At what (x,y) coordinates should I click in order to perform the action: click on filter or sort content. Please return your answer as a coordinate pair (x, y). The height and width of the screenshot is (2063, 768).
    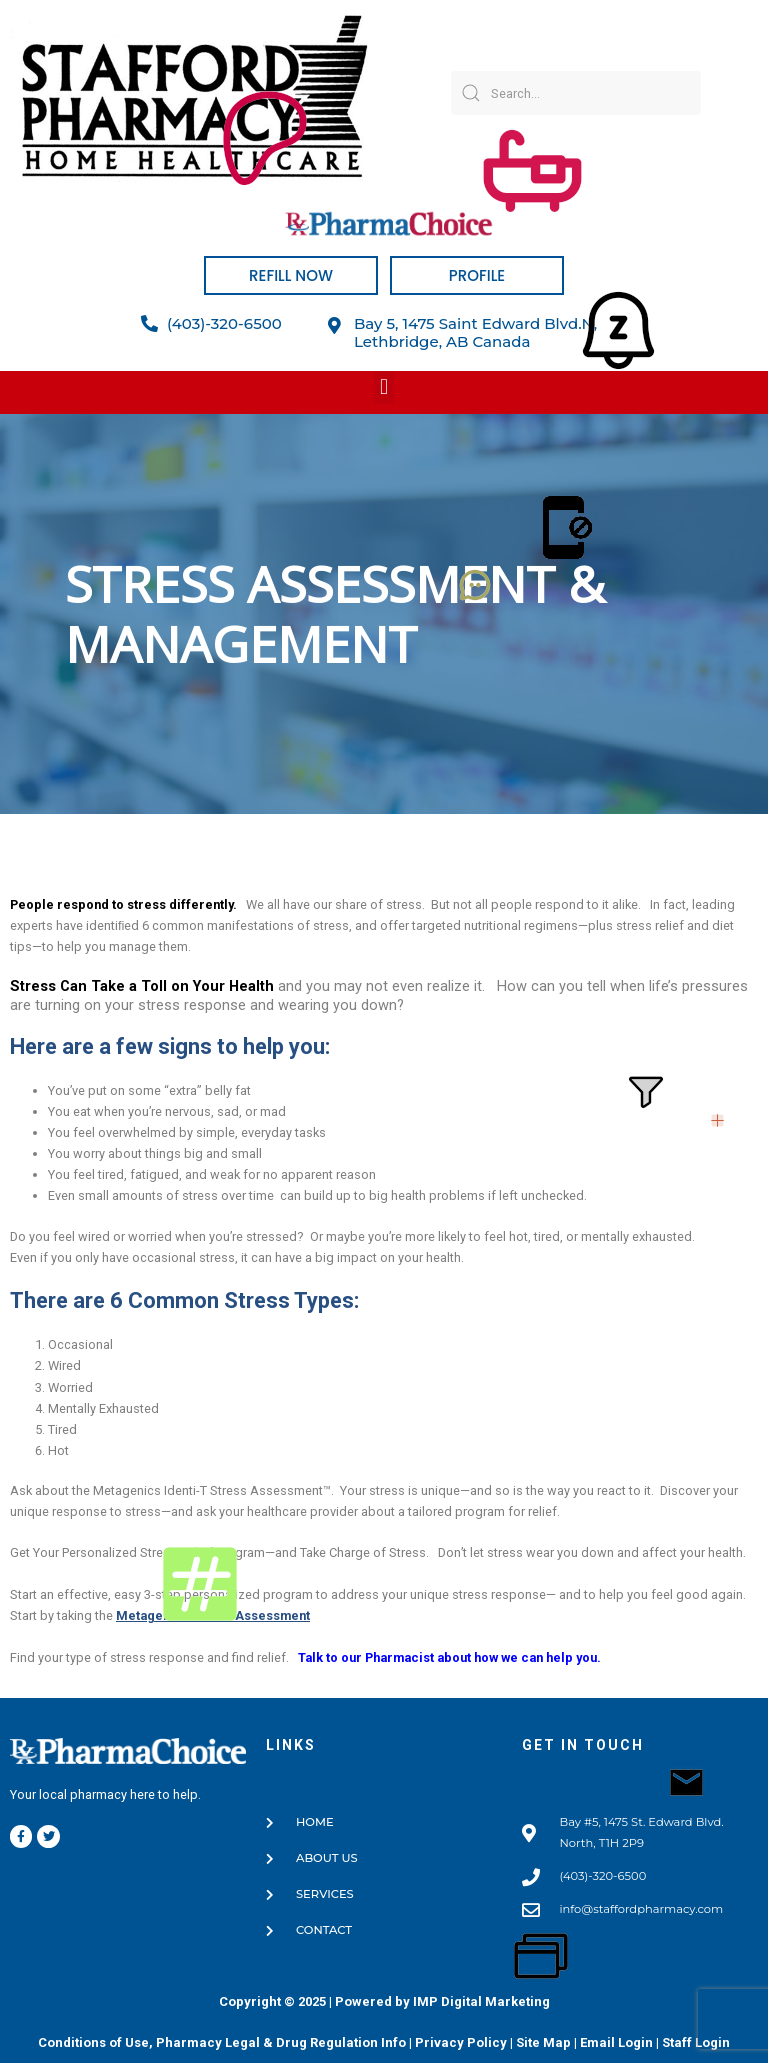
    Looking at the image, I should click on (646, 1091).